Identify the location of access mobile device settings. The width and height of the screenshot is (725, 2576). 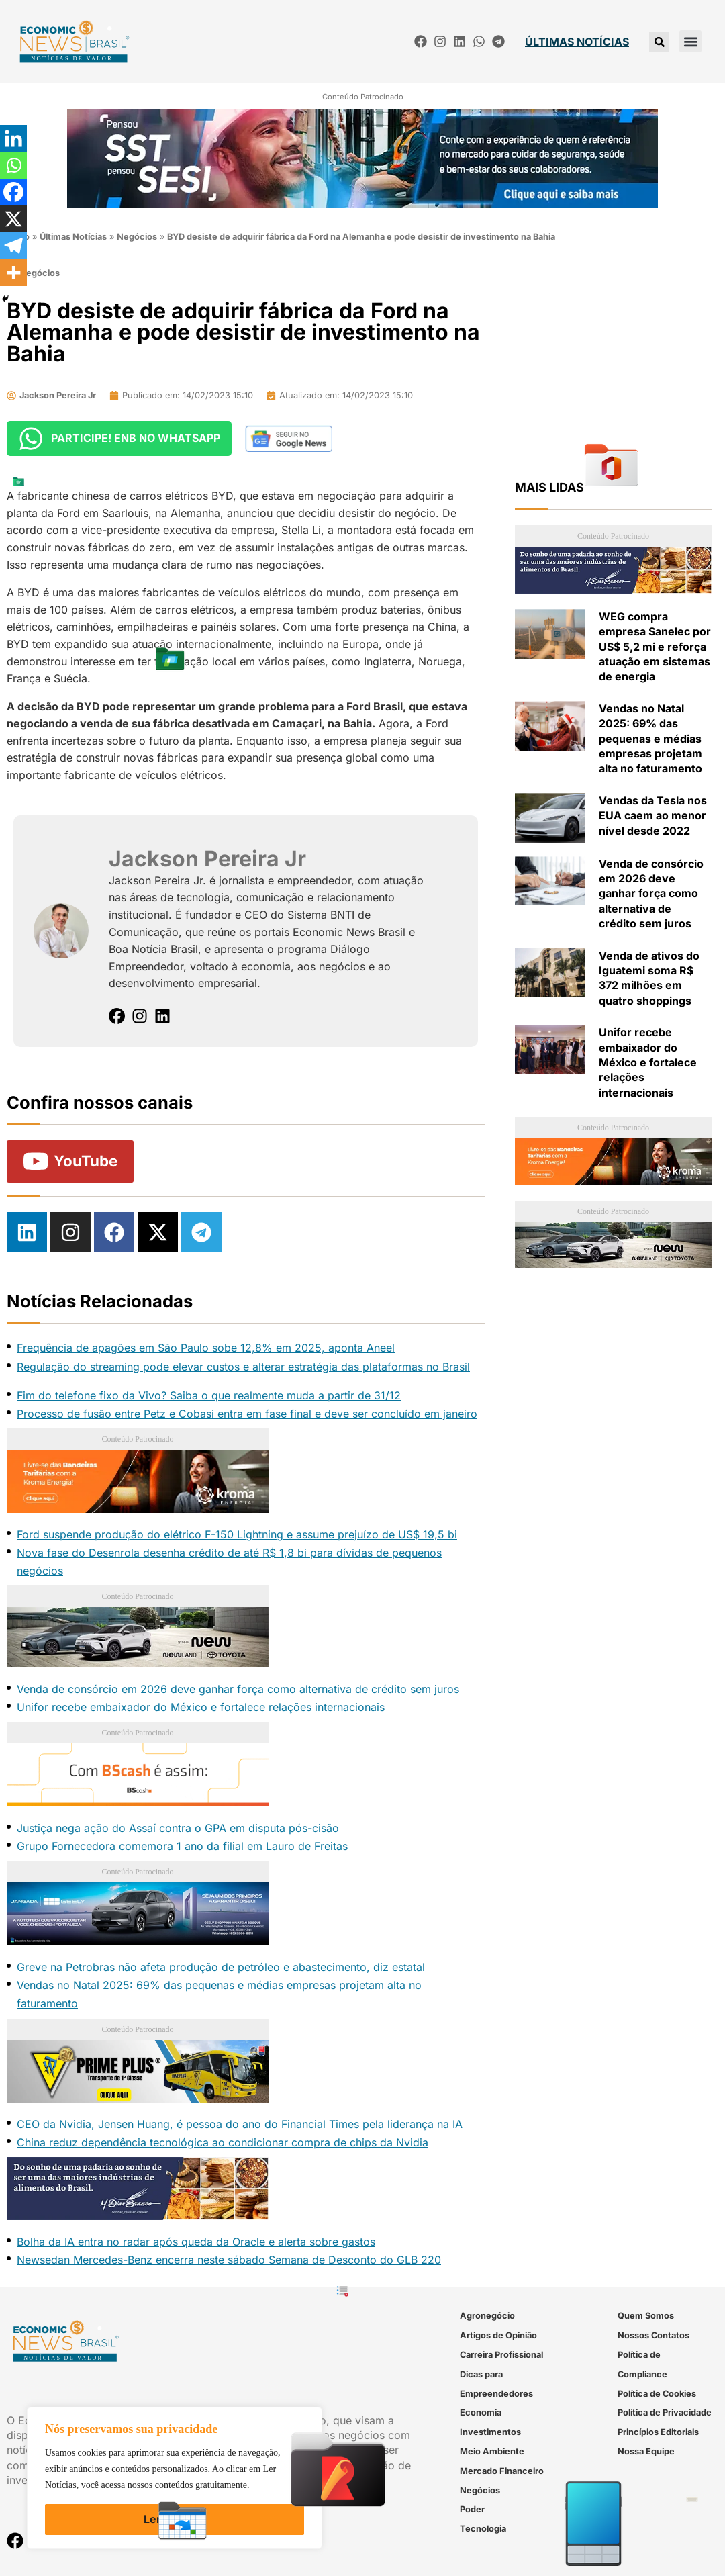
(593, 2524).